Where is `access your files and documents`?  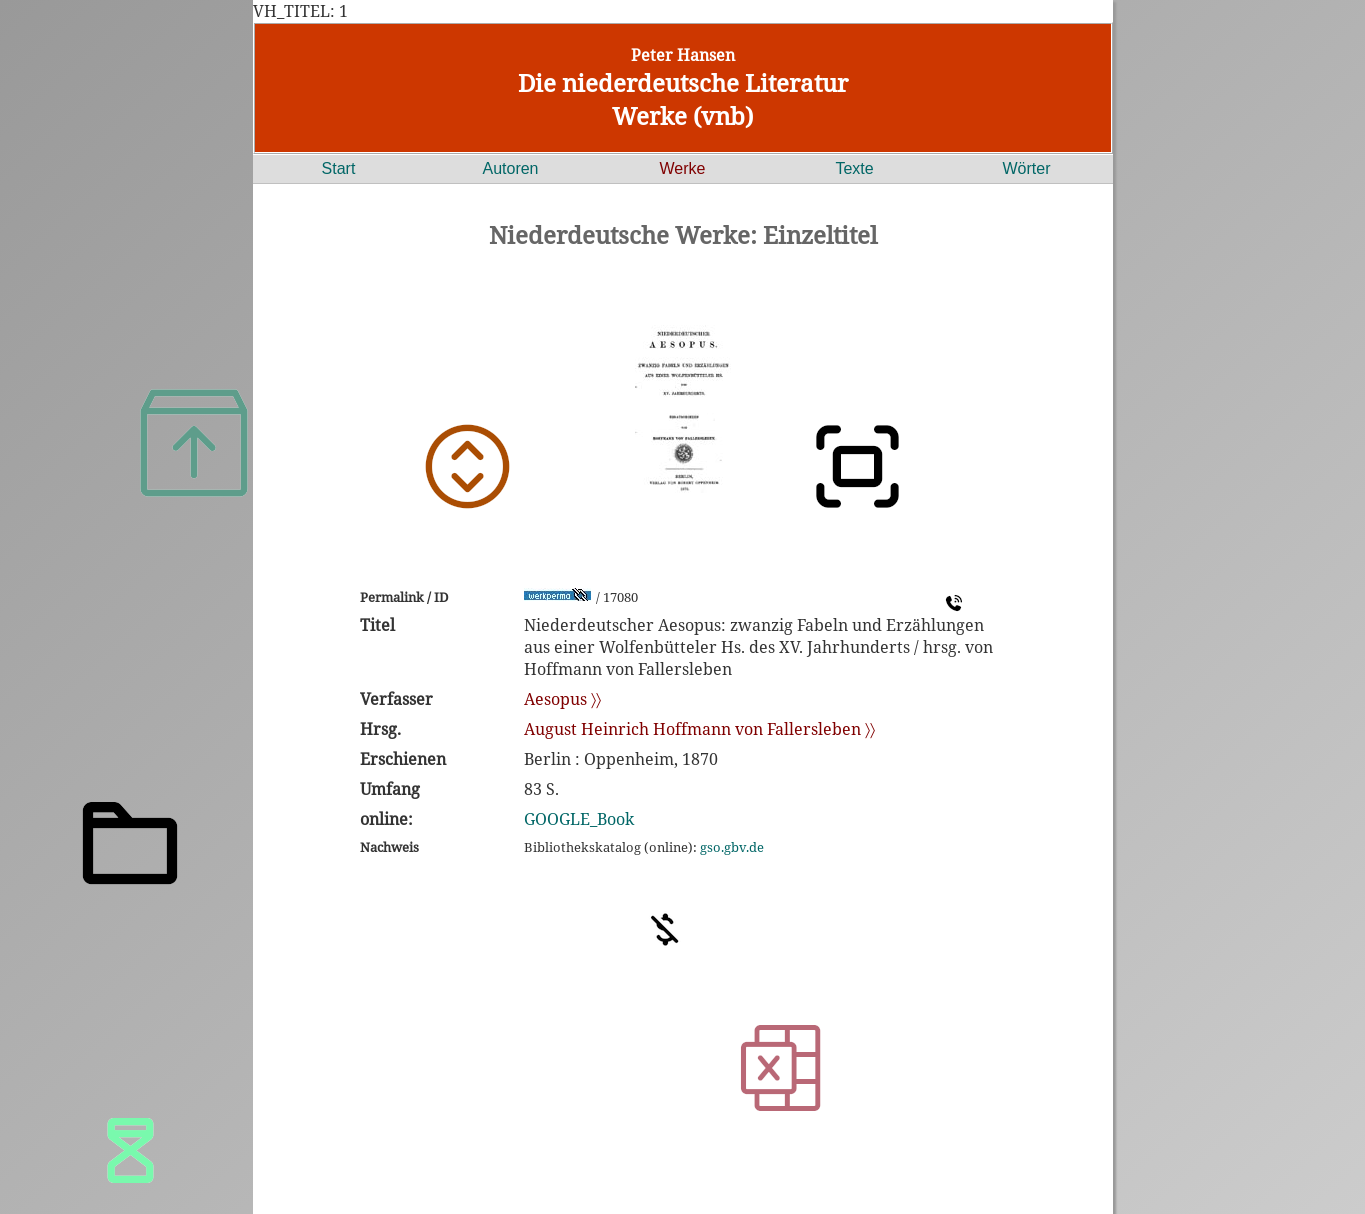 access your files and documents is located at coordinates (130, 844).